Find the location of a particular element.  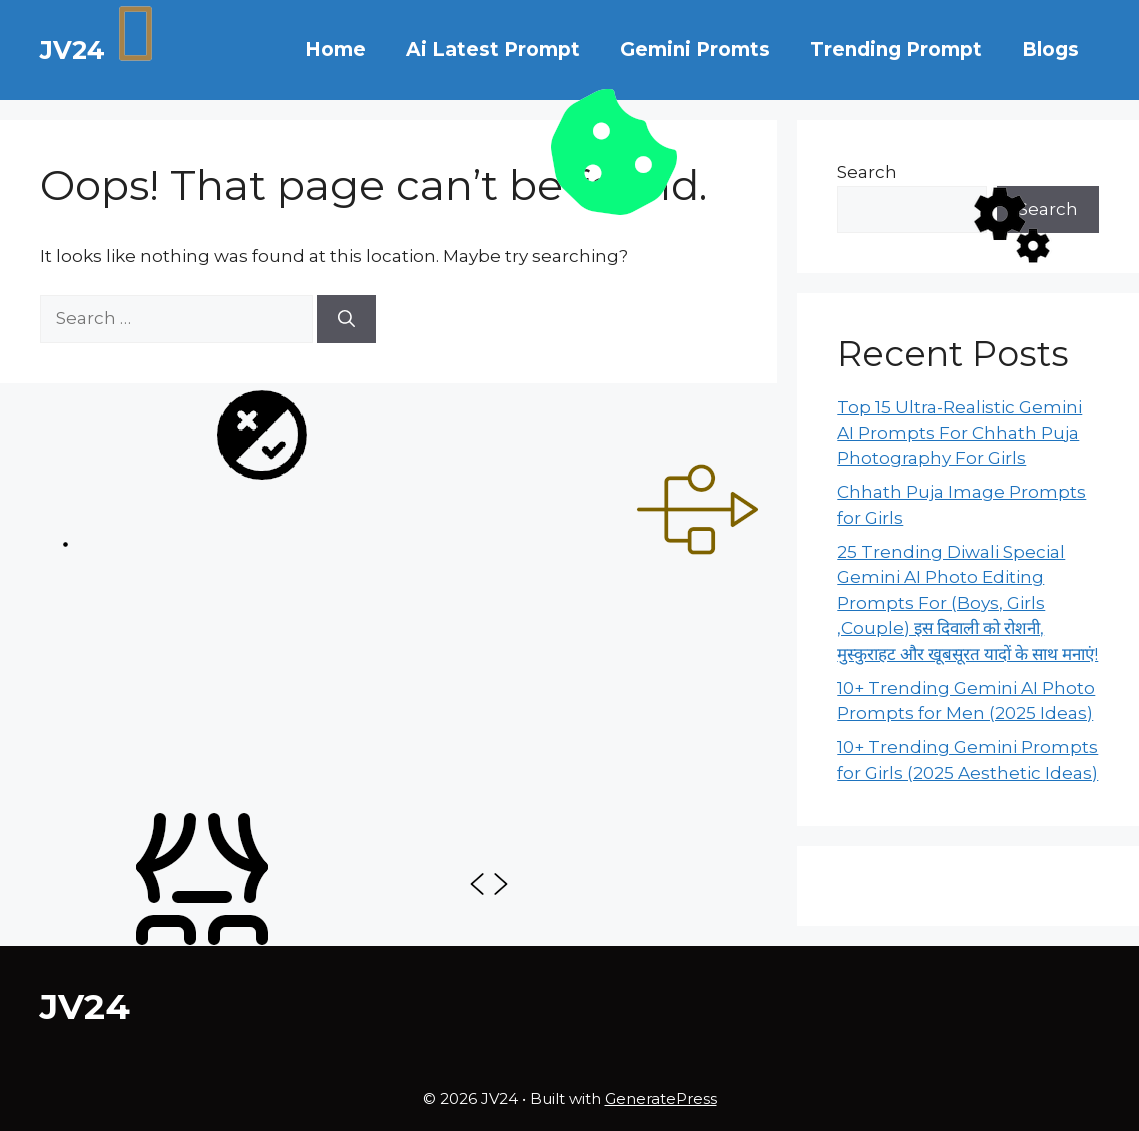

connect a USB device is located at coordinates (697, 509).